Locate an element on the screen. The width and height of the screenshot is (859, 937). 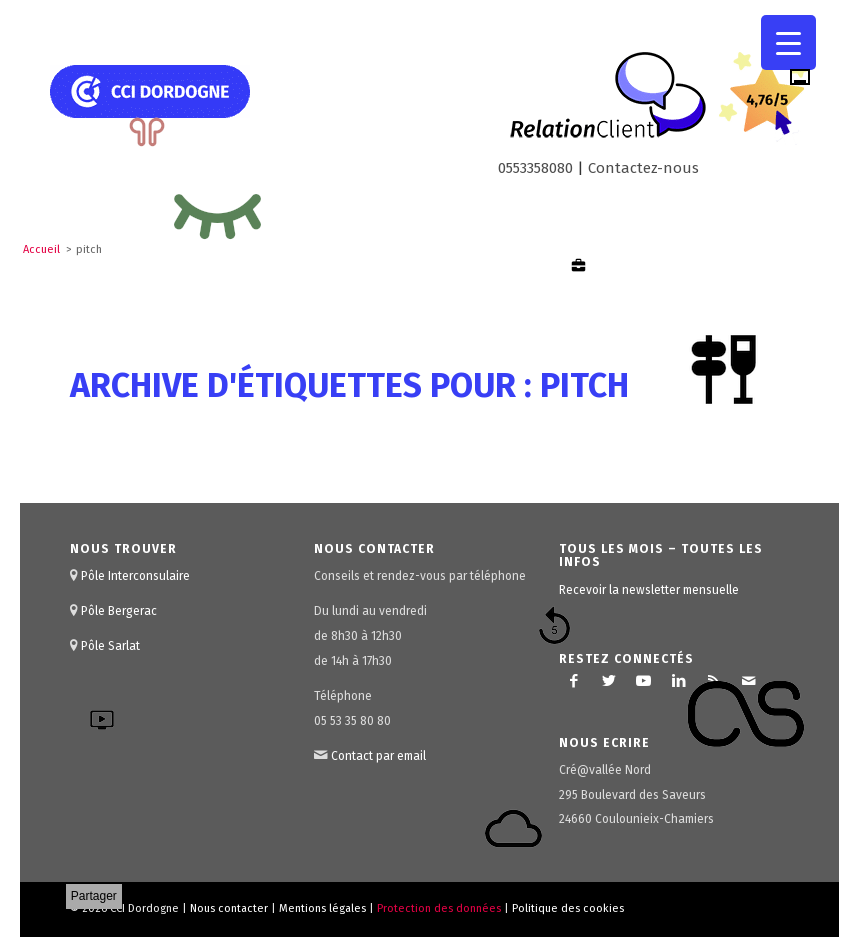
view video player controls or bottom action bar is located at coordinates (800, 77).